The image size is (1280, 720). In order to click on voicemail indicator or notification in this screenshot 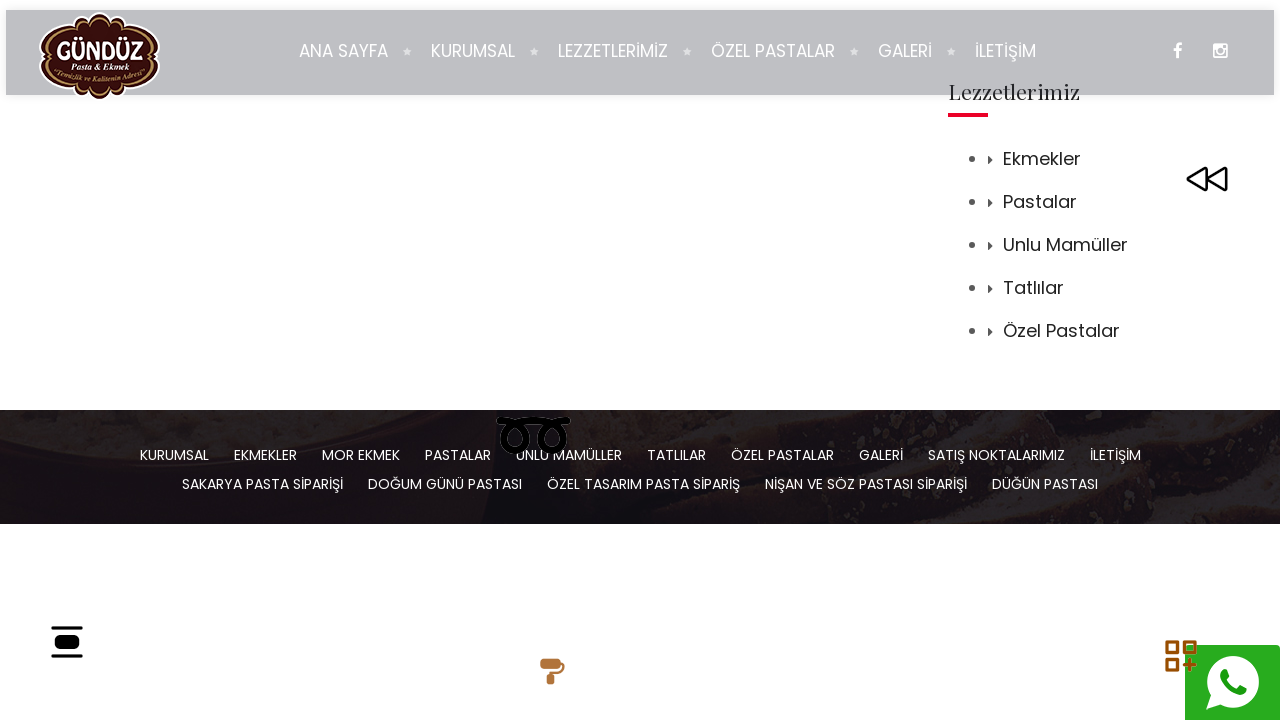, I will do `click(533, 435)`.